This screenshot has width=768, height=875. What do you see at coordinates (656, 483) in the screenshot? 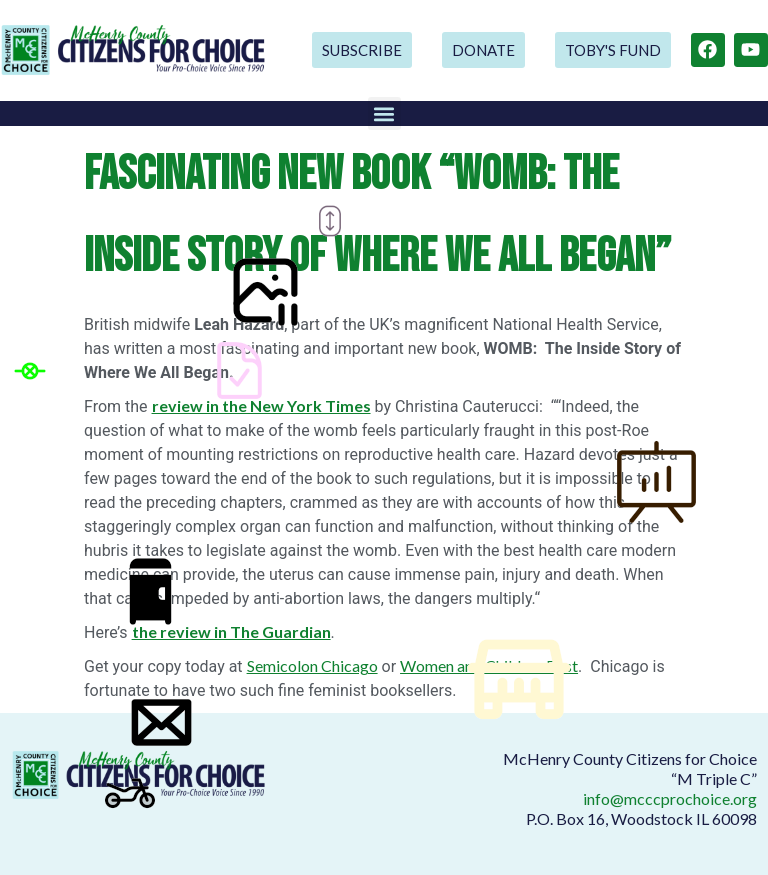
I see `view presentation with chart data` at bounding box center [656, 483].